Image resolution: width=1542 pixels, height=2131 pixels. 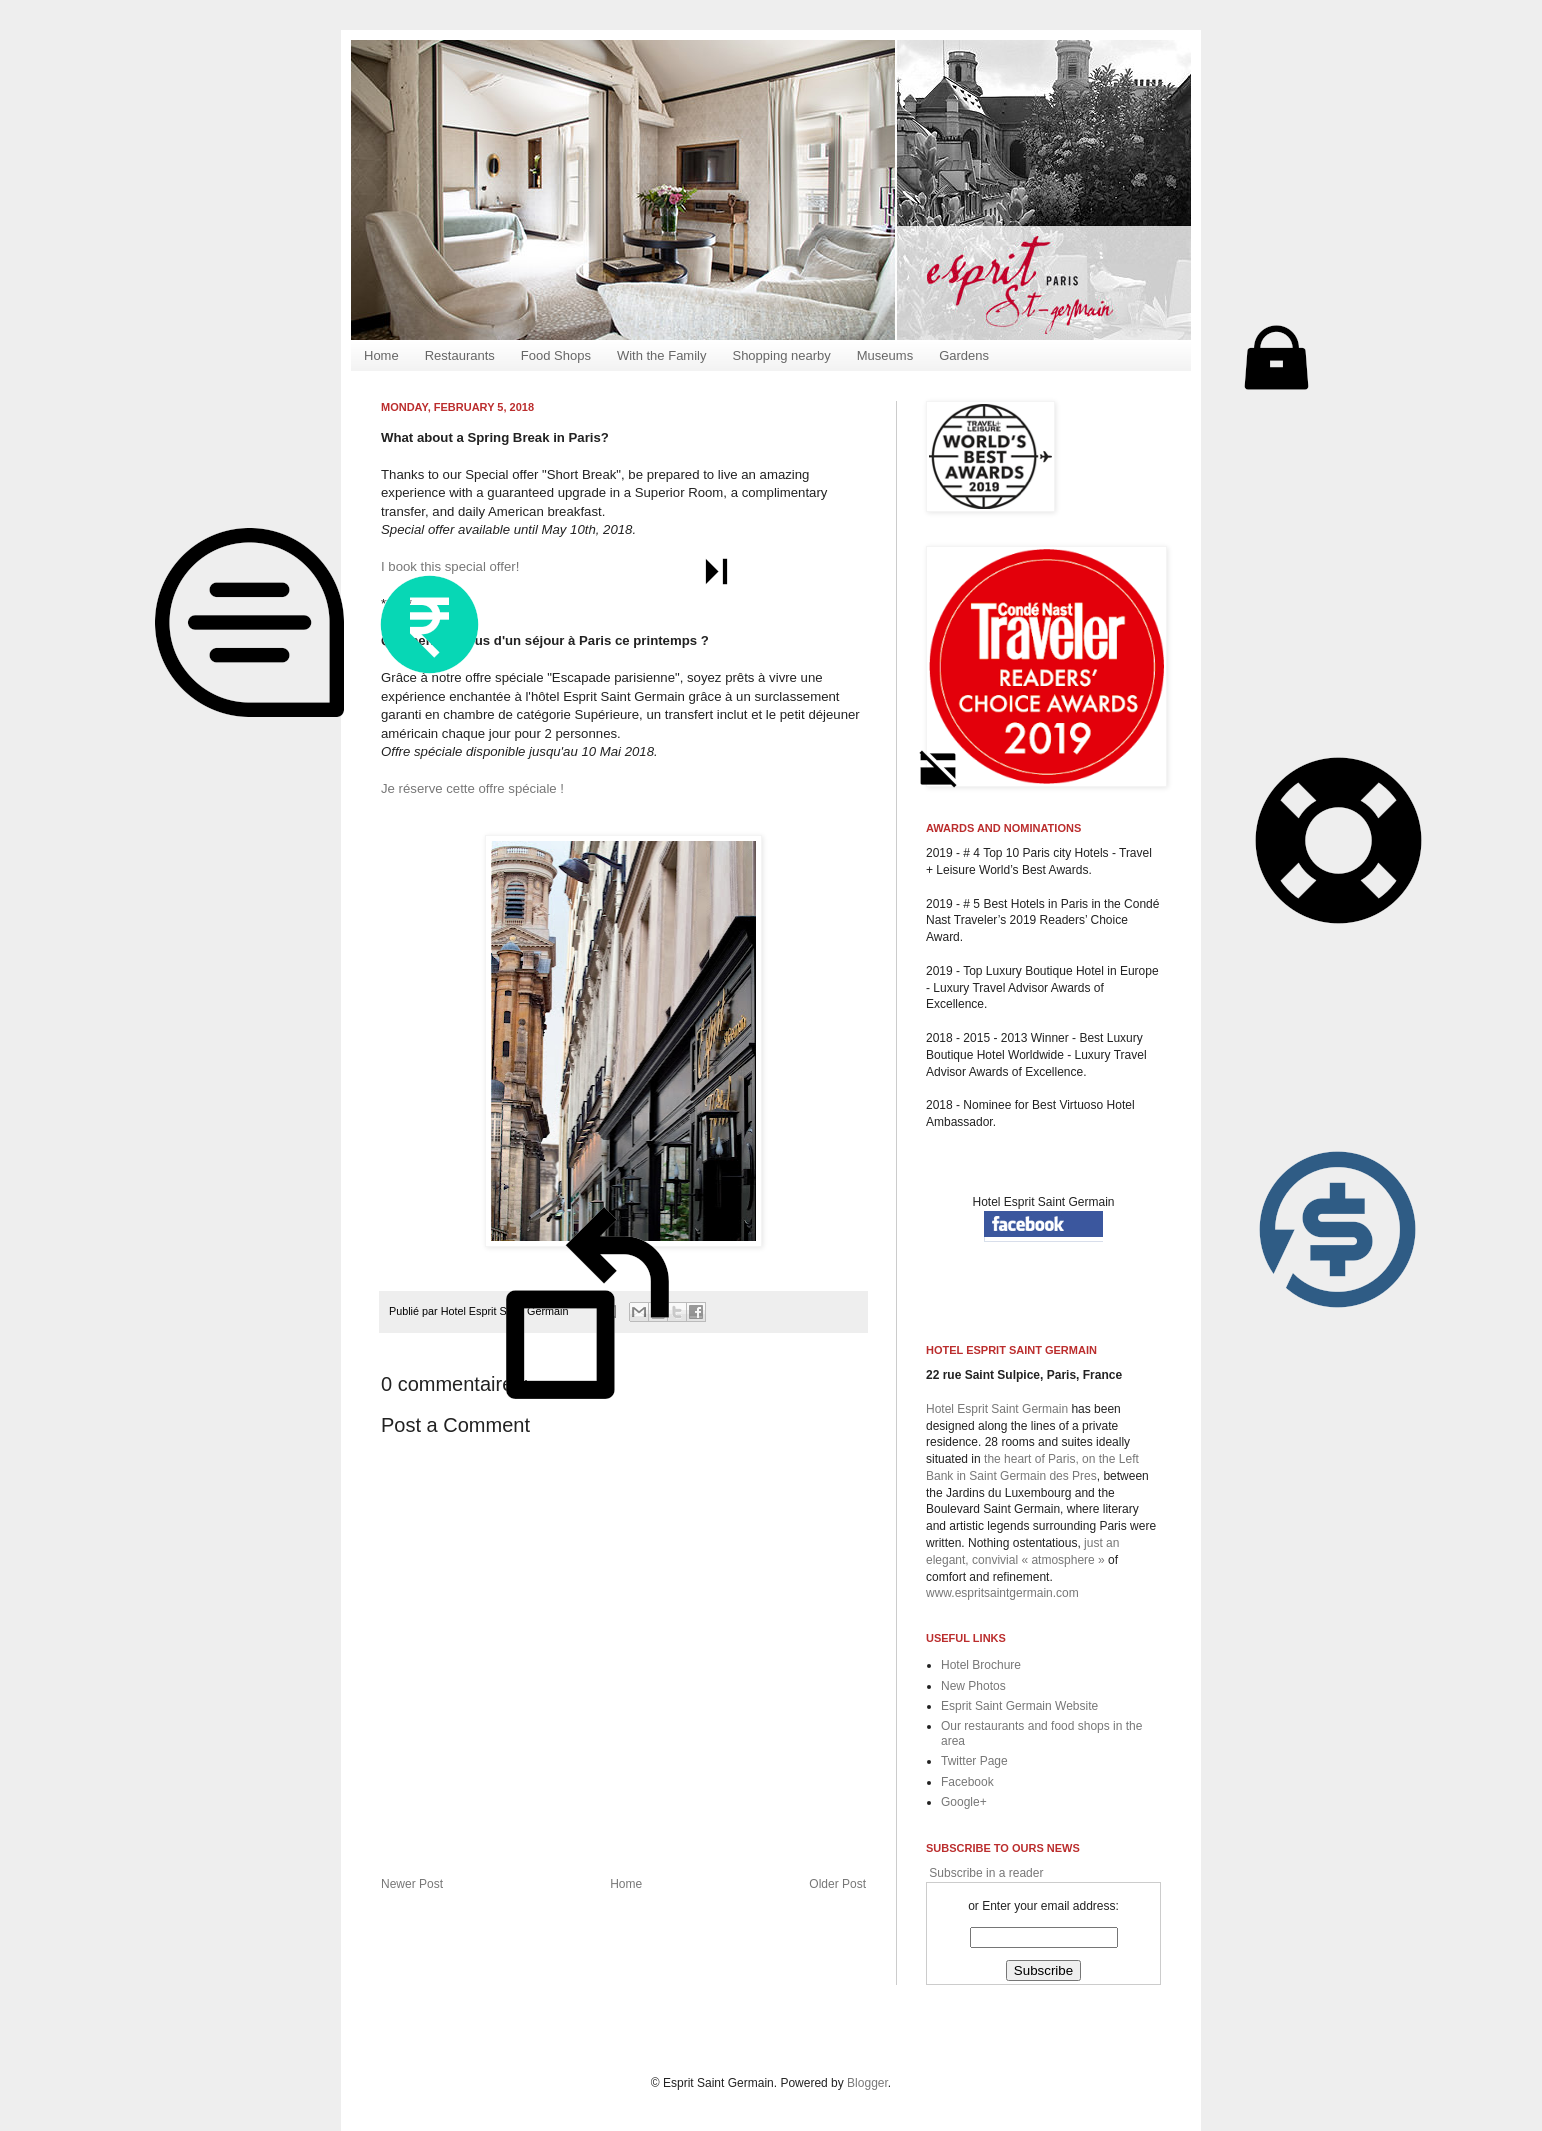 What do you see at coordinates (429, 624) in the screenshot?
I see `view balance in Indian rupees` at bounding box center [429, 624].